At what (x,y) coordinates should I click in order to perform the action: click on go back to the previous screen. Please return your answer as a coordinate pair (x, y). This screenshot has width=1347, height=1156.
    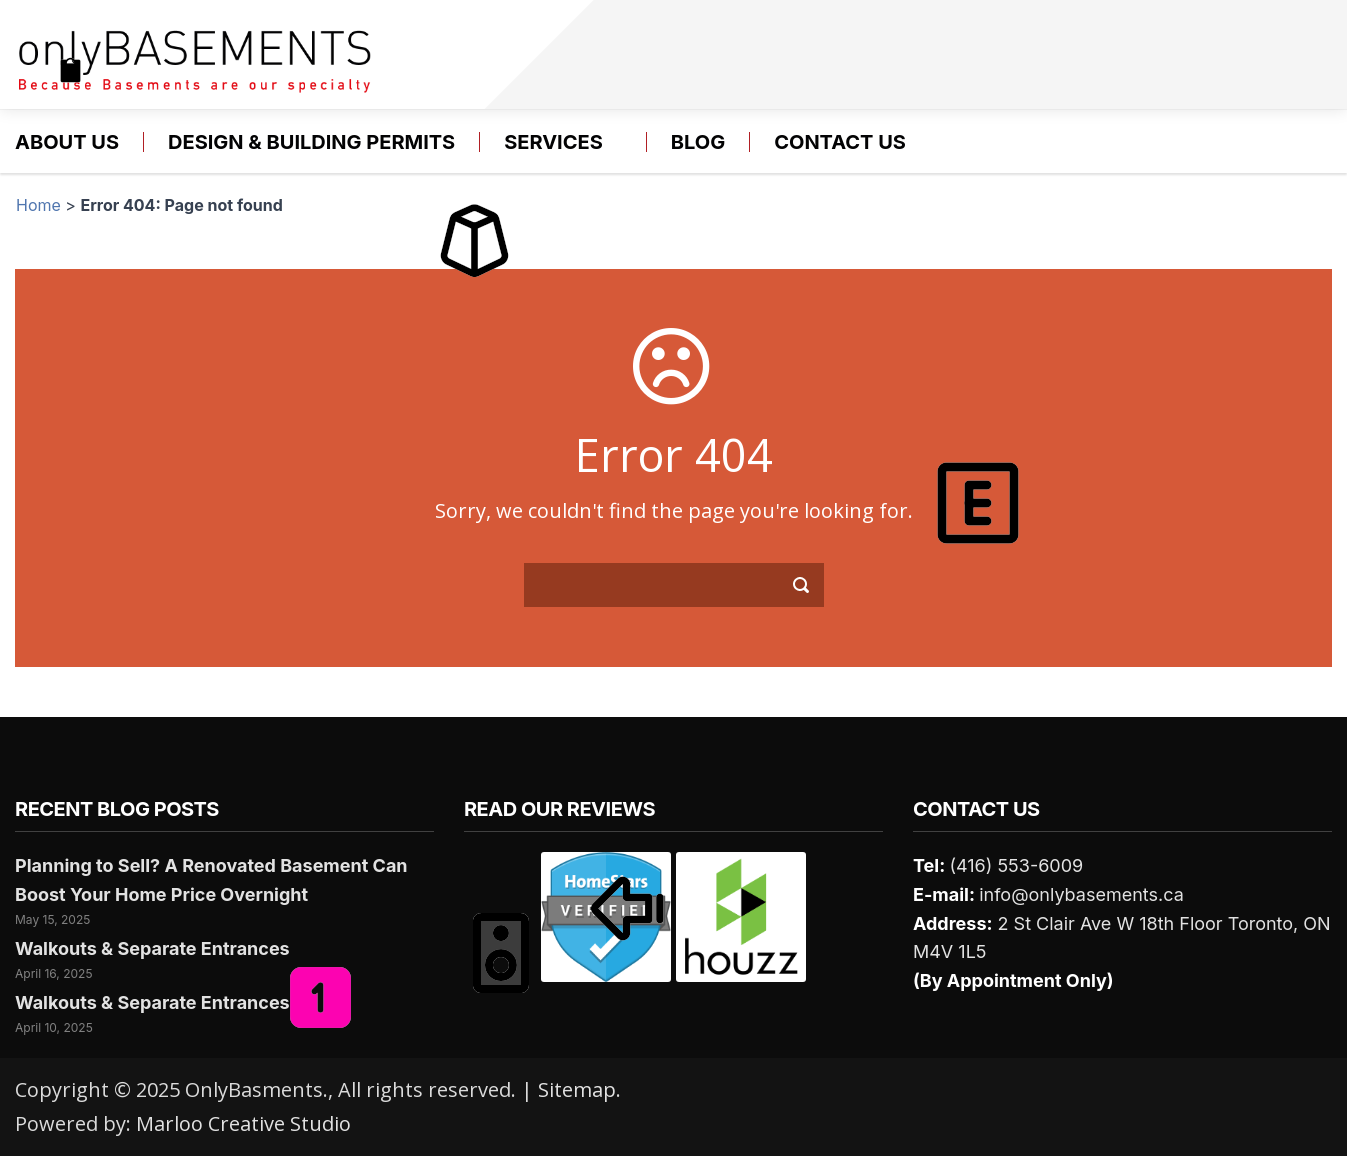
    Looking at the image, I should click on (626, 908).